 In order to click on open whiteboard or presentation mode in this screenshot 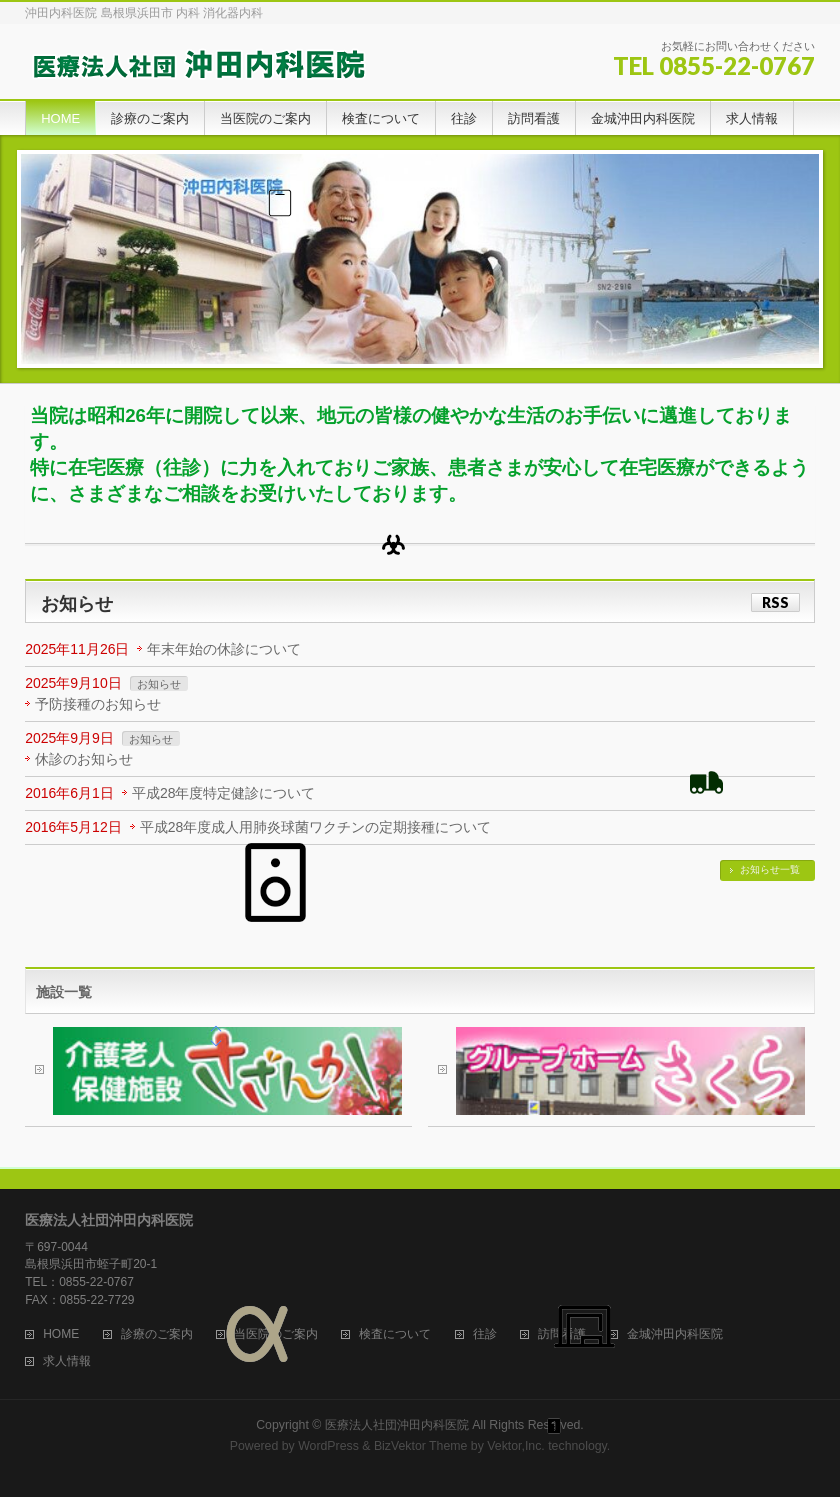, I will do `click(584, 1327)`.